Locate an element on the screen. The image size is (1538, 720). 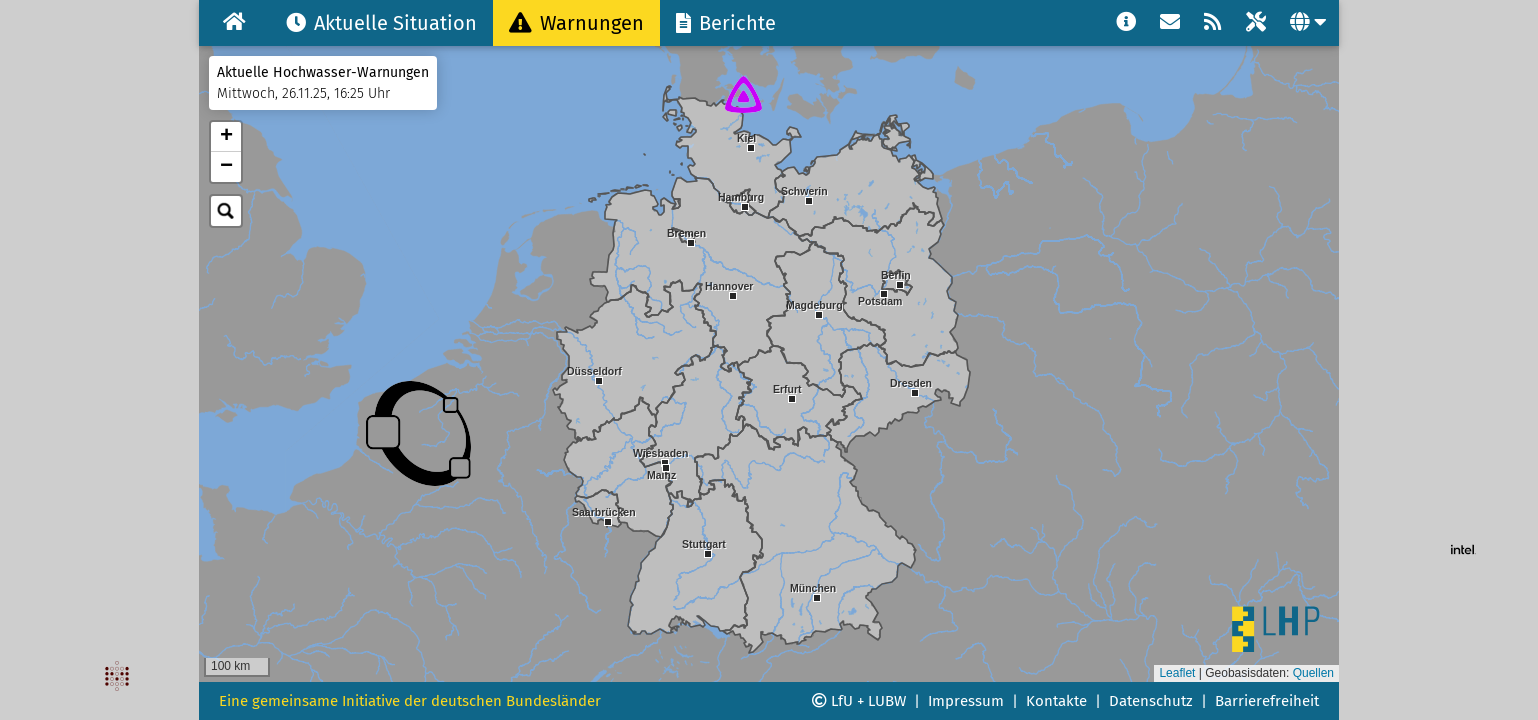
open GNU Octave application is located at coordinates (418, 433).